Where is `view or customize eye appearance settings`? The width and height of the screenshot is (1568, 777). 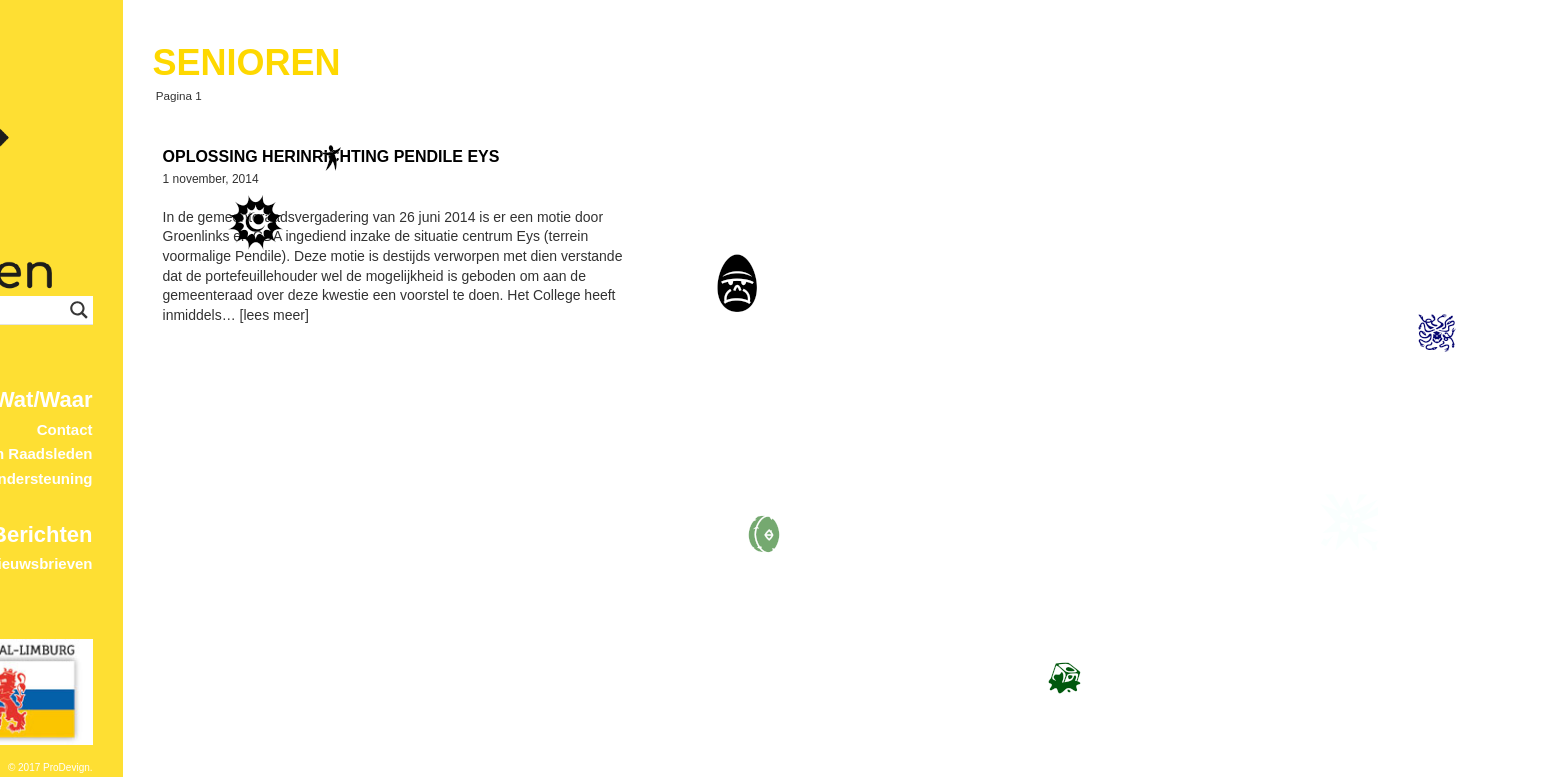 view or customize eye appearance settings is located at coordinates (255, 222).